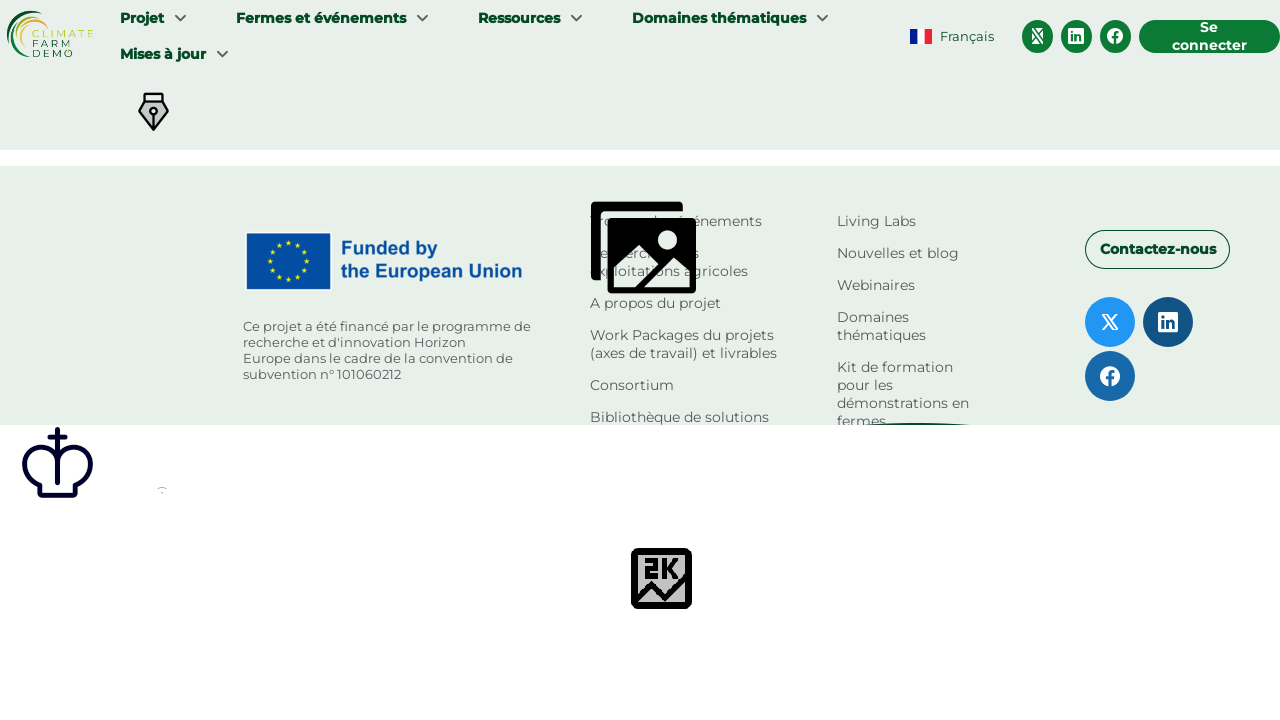 The image size is (1280, 720). I want to click on access drawing or illustration tools, so click(153, 110).